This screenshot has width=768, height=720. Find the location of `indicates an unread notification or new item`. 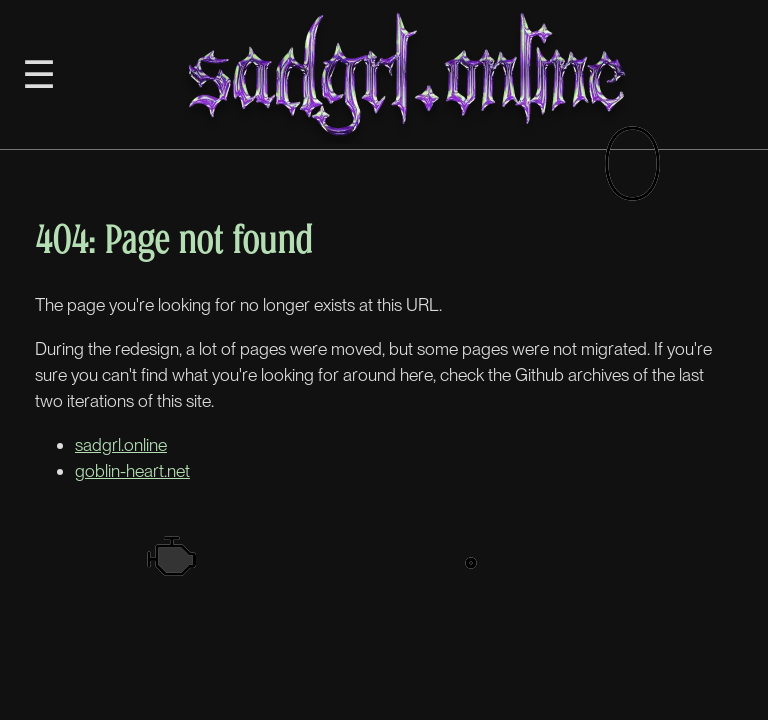

indicates an unread notification or new item is located at coordinates (471, 563).